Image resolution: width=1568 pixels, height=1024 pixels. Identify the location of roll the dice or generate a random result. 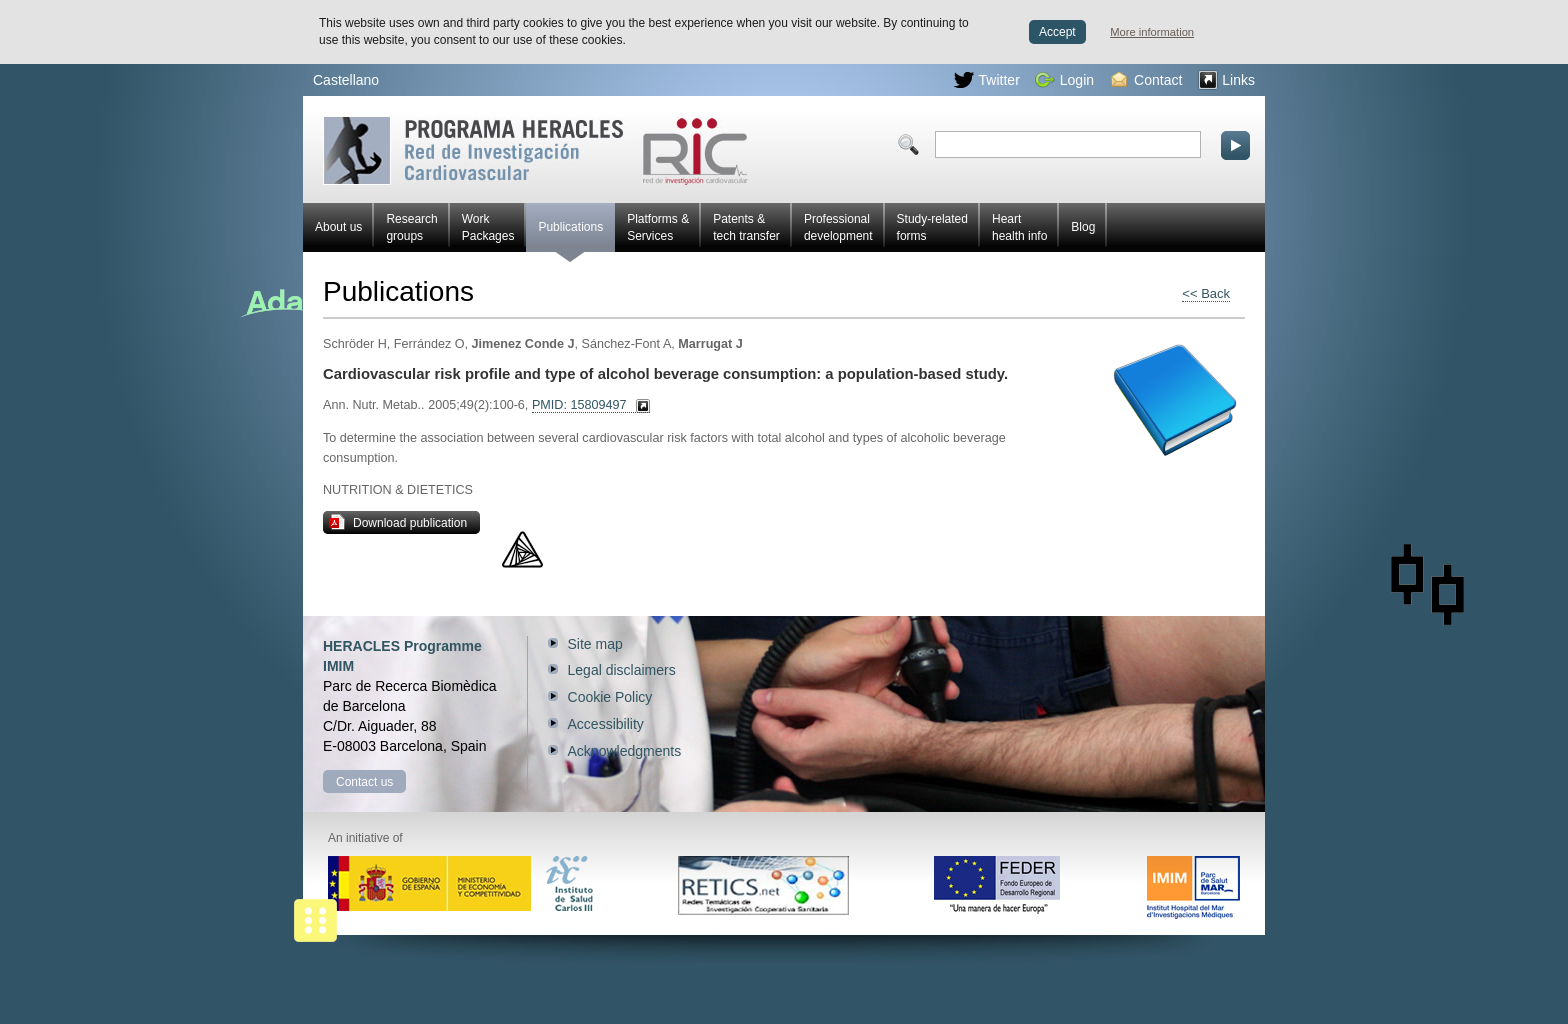
(315, 920).